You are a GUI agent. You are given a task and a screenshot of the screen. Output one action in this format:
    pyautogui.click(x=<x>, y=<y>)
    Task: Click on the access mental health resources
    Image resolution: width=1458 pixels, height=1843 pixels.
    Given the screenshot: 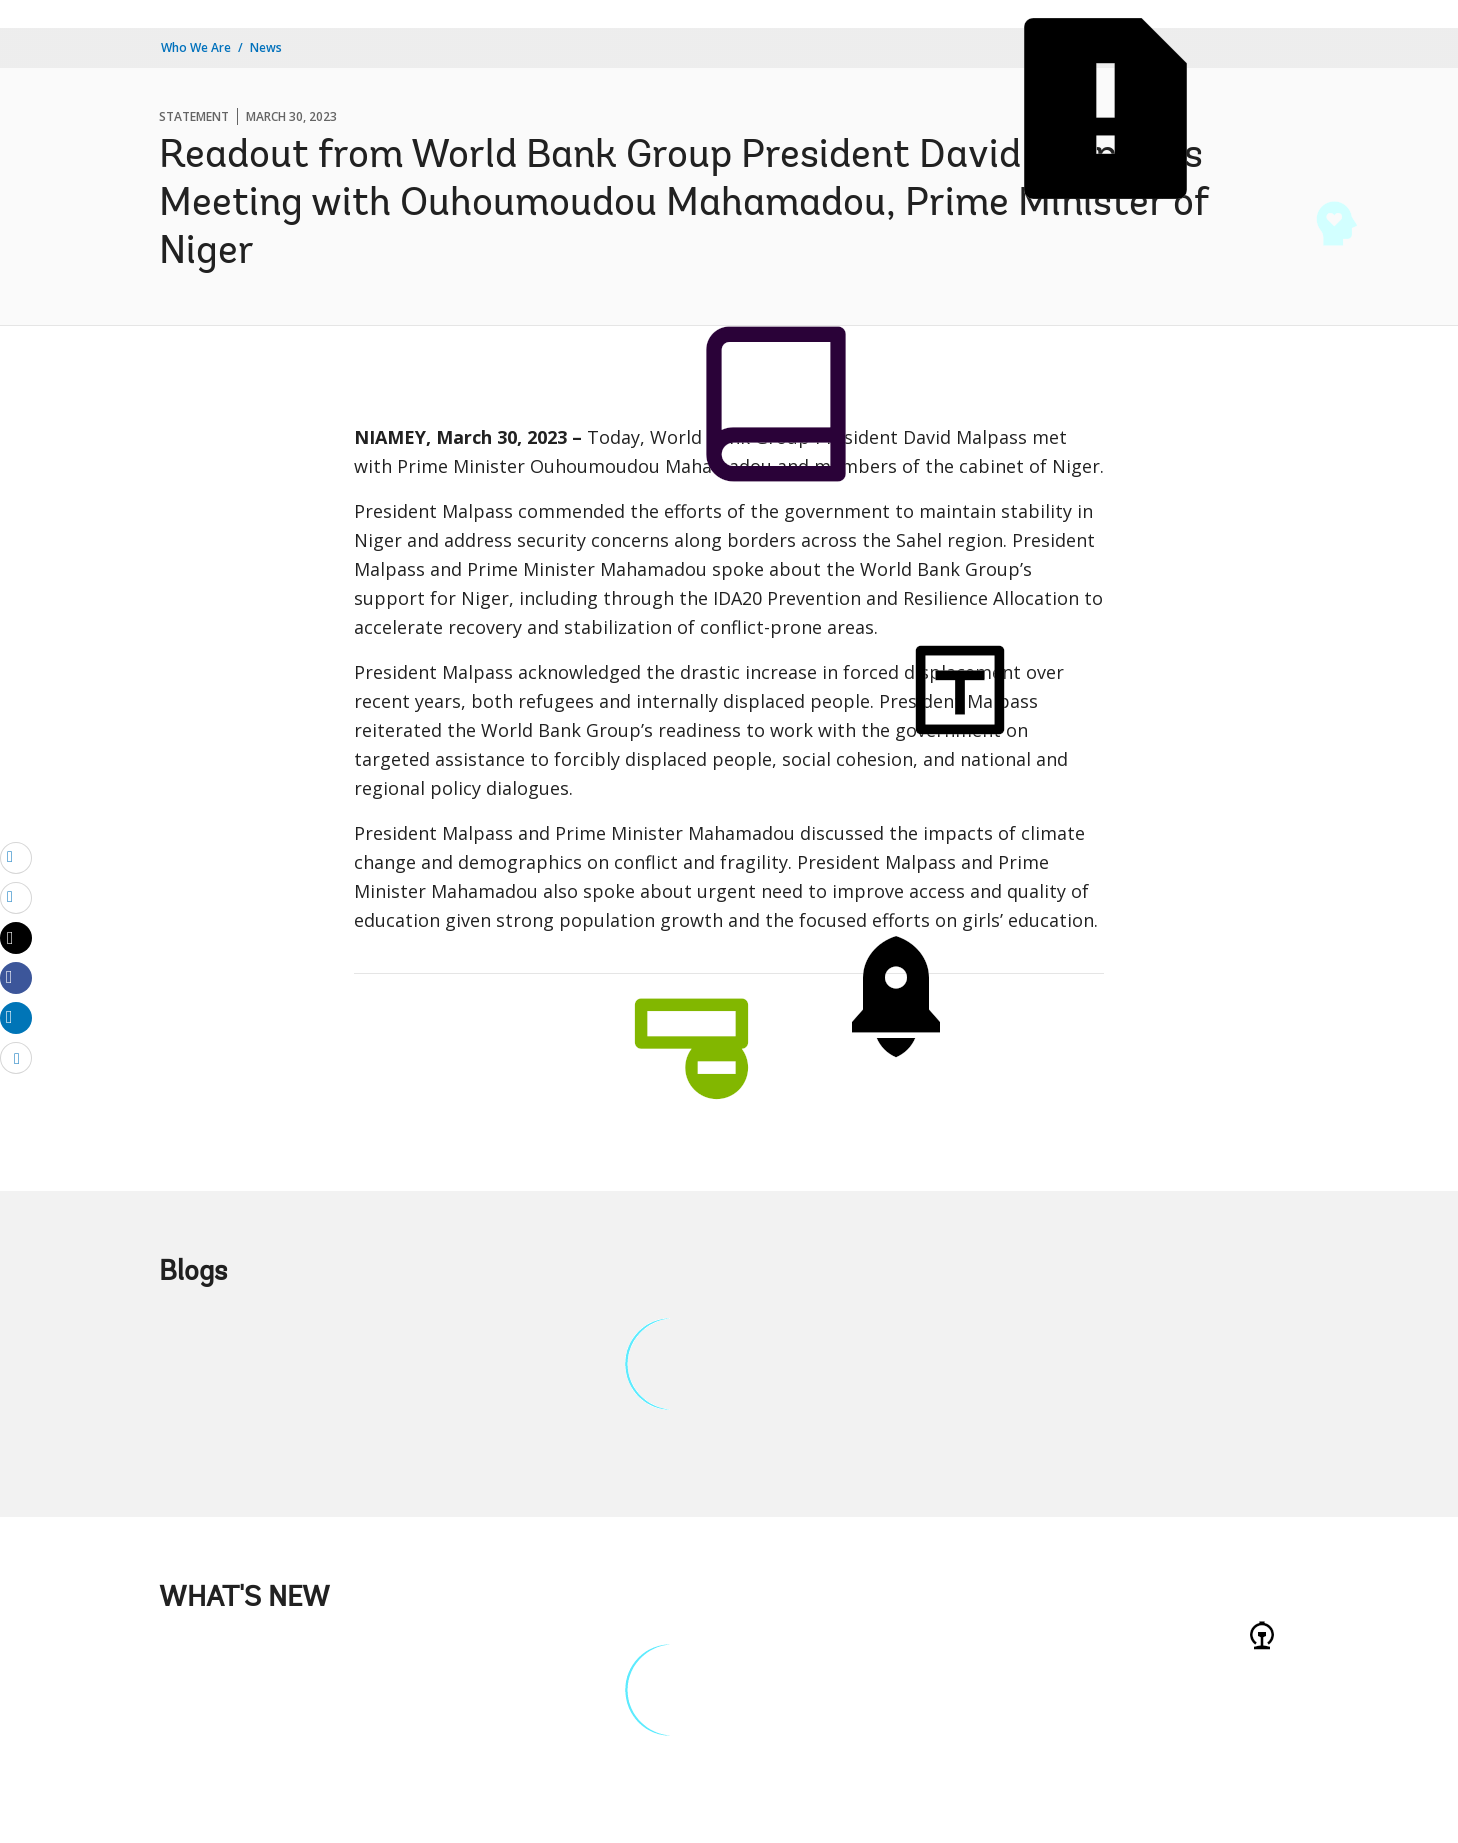 What is the action you would take?
    pyautogui.click(x=1336, y=223)
    